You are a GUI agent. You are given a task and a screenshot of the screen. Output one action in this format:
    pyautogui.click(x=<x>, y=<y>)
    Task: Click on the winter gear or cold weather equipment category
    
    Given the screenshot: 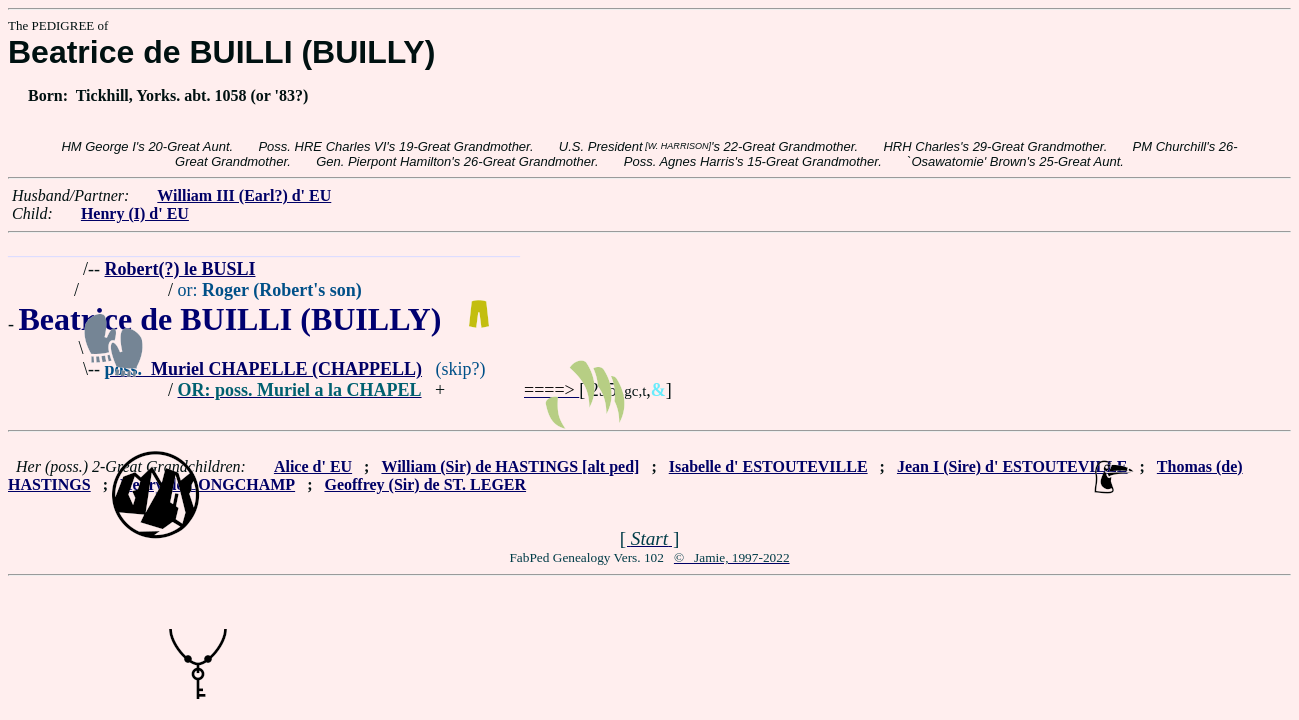 What is the action you would take?
    pyautogui.click(x=113, y=345)
    